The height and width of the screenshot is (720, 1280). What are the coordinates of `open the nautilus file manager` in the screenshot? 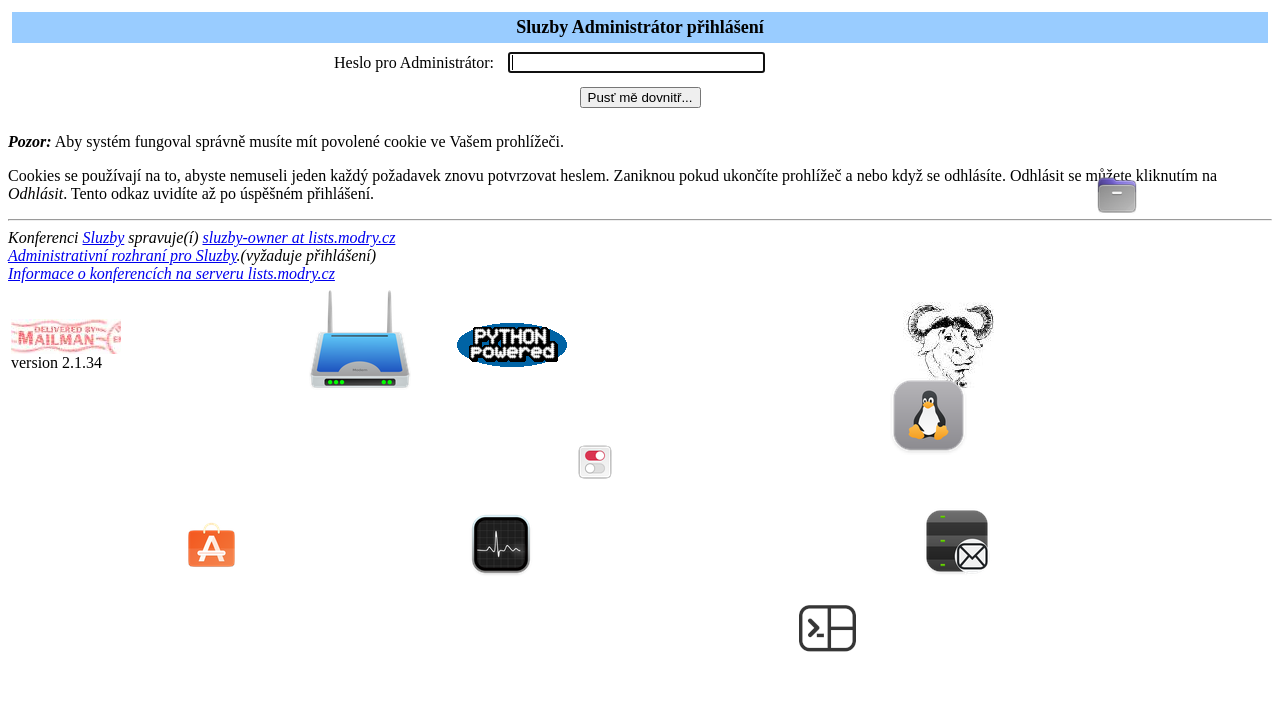 It's located at (1117, 195).